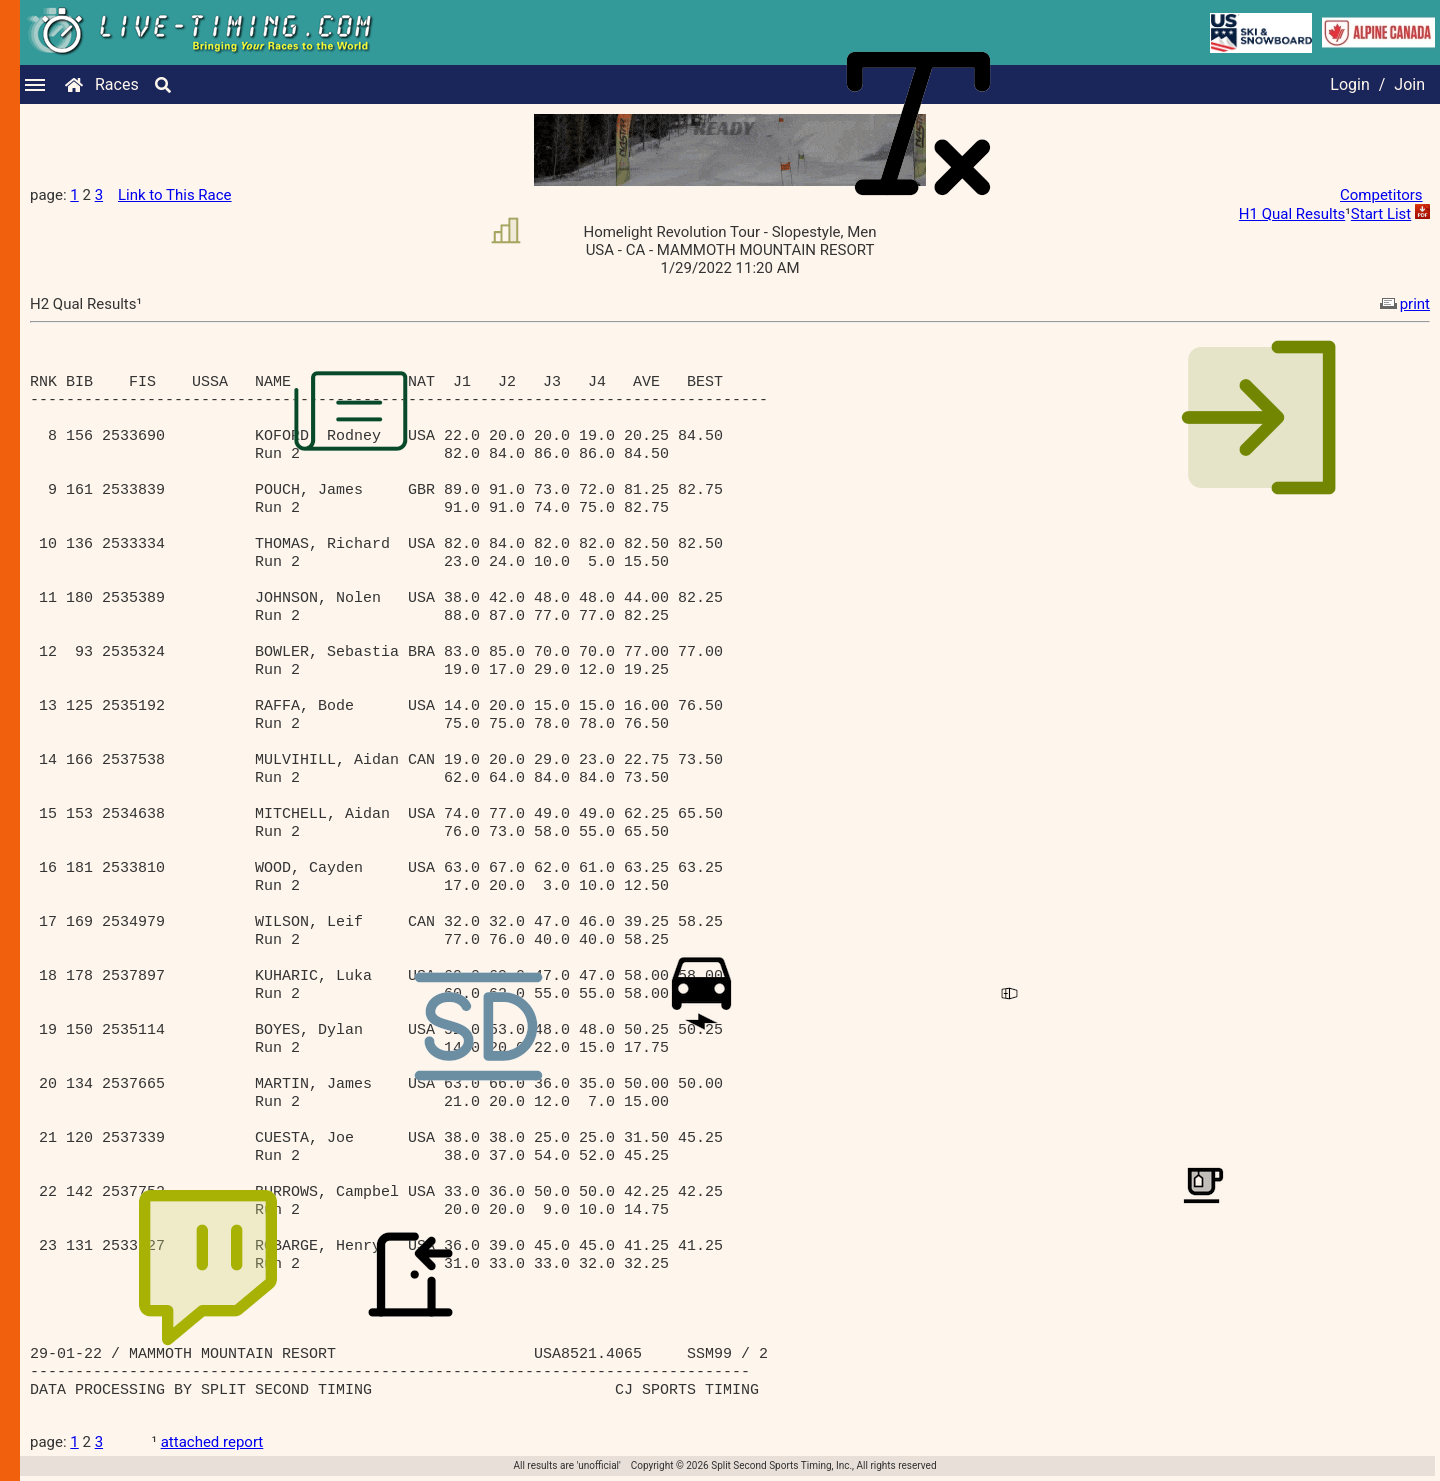 The height and width of the screenshot is (1481, 1440). What do you see at coordinates (1009, 993) in the screenshot?
I see `view shipping or freight details` at bounding box center [1009, 993].